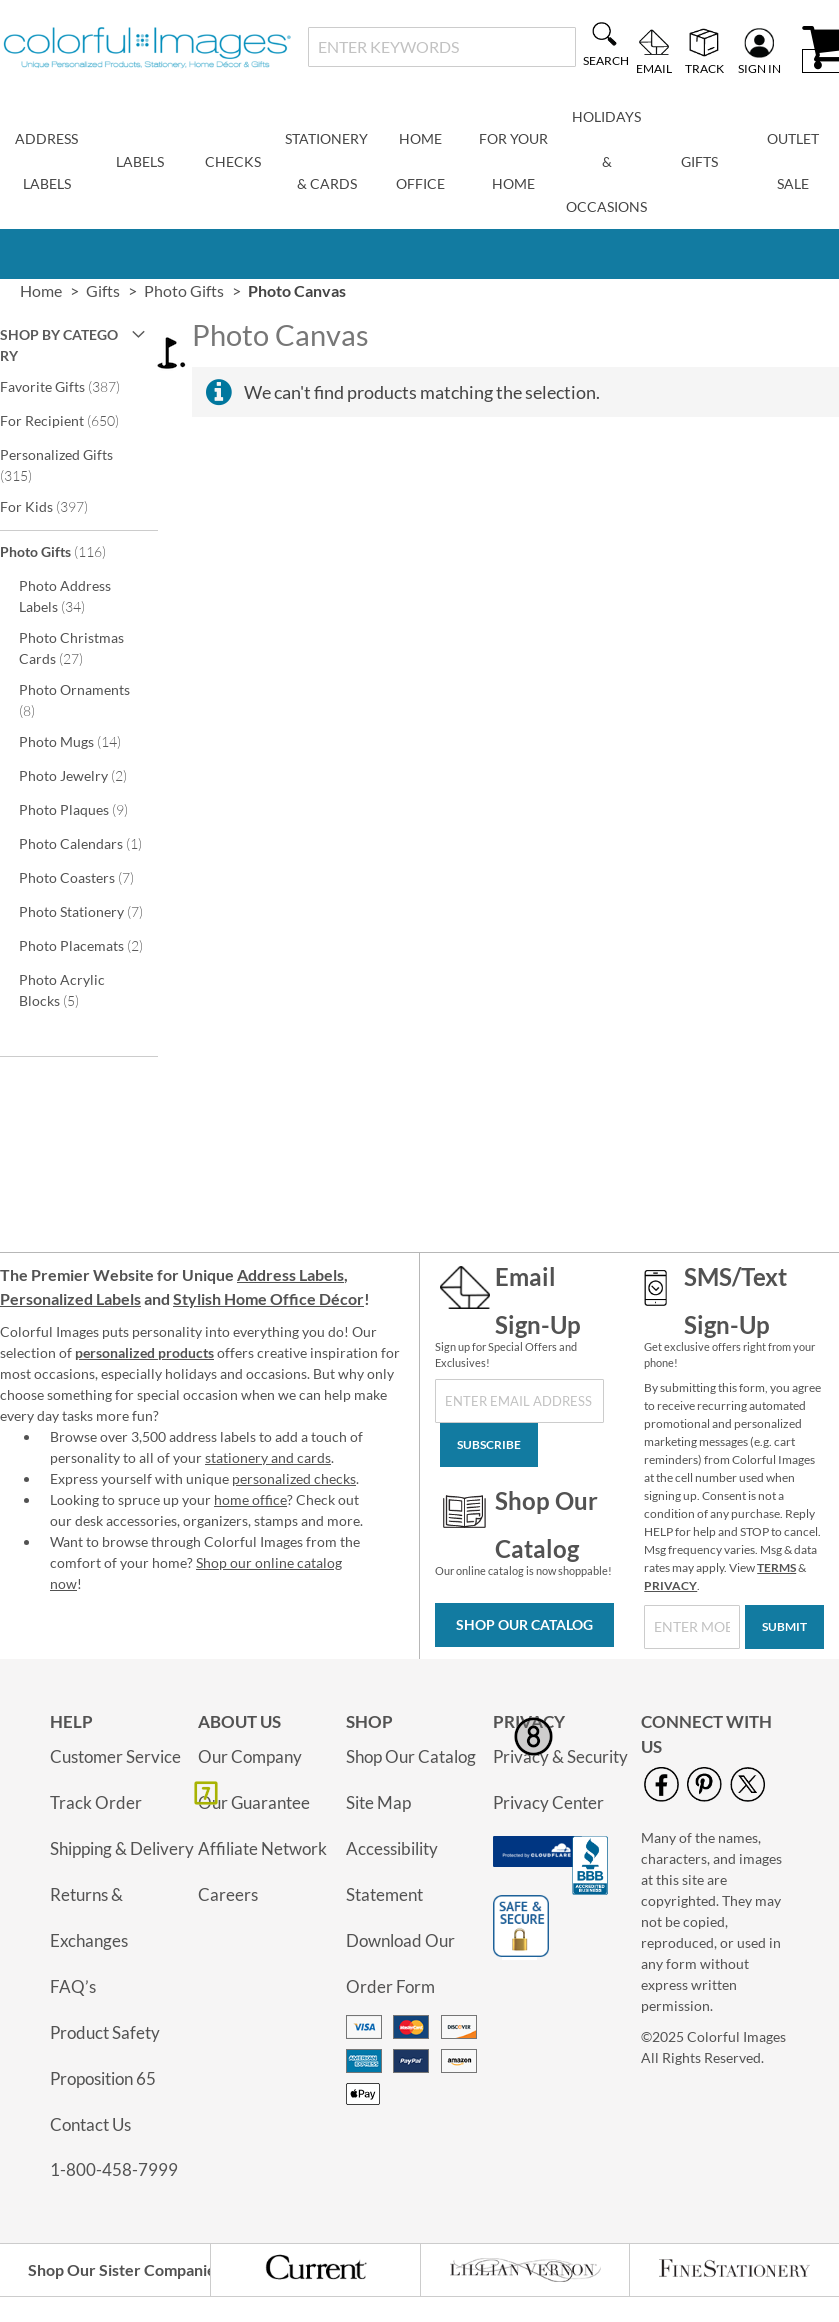  What do you see at coordinates (206, 1793) in the screenshot?
I see `select or input the number seven` at bounding box center [206, 1793].